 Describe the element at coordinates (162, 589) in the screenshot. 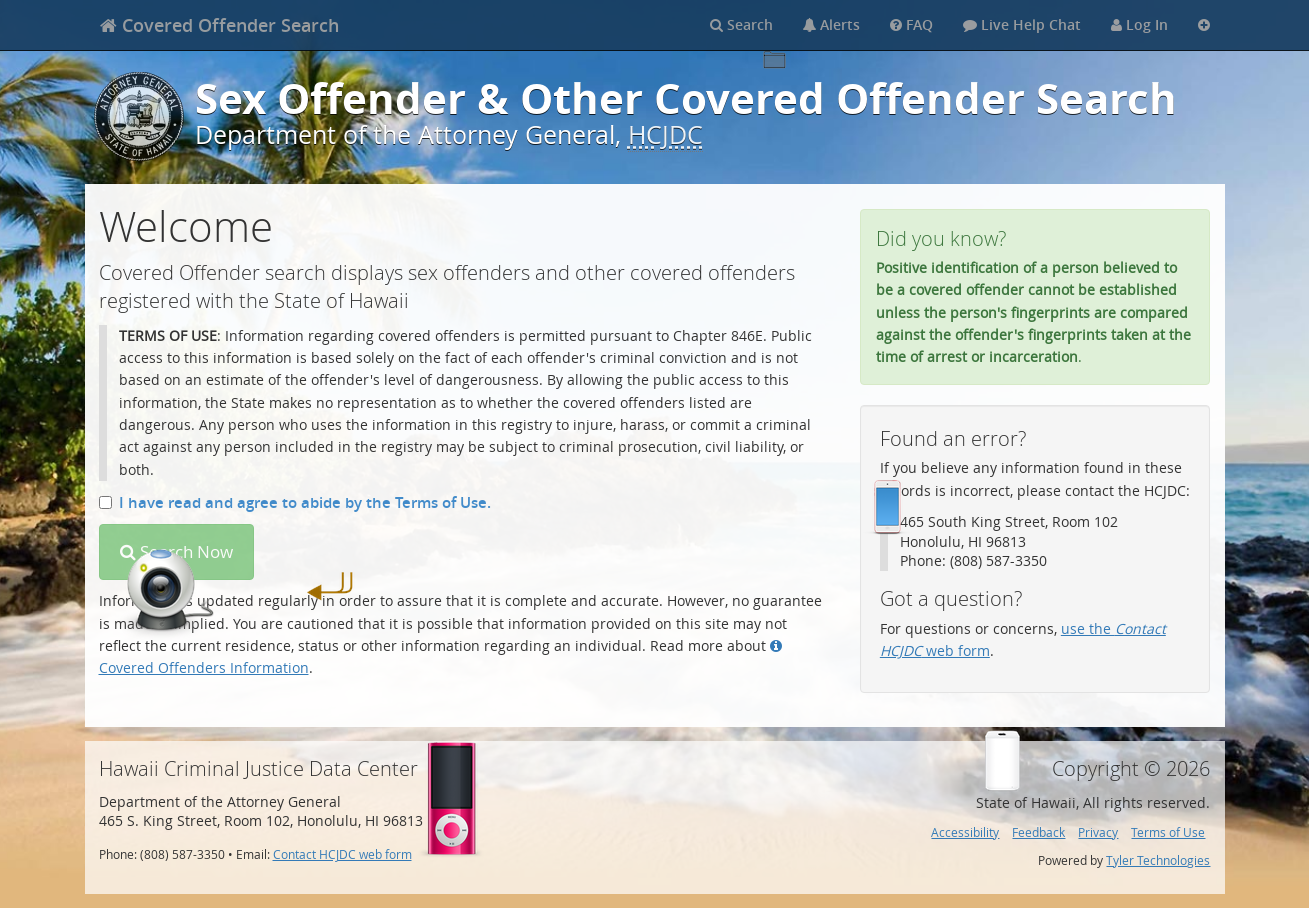

I see `access webcam settings` at that location.